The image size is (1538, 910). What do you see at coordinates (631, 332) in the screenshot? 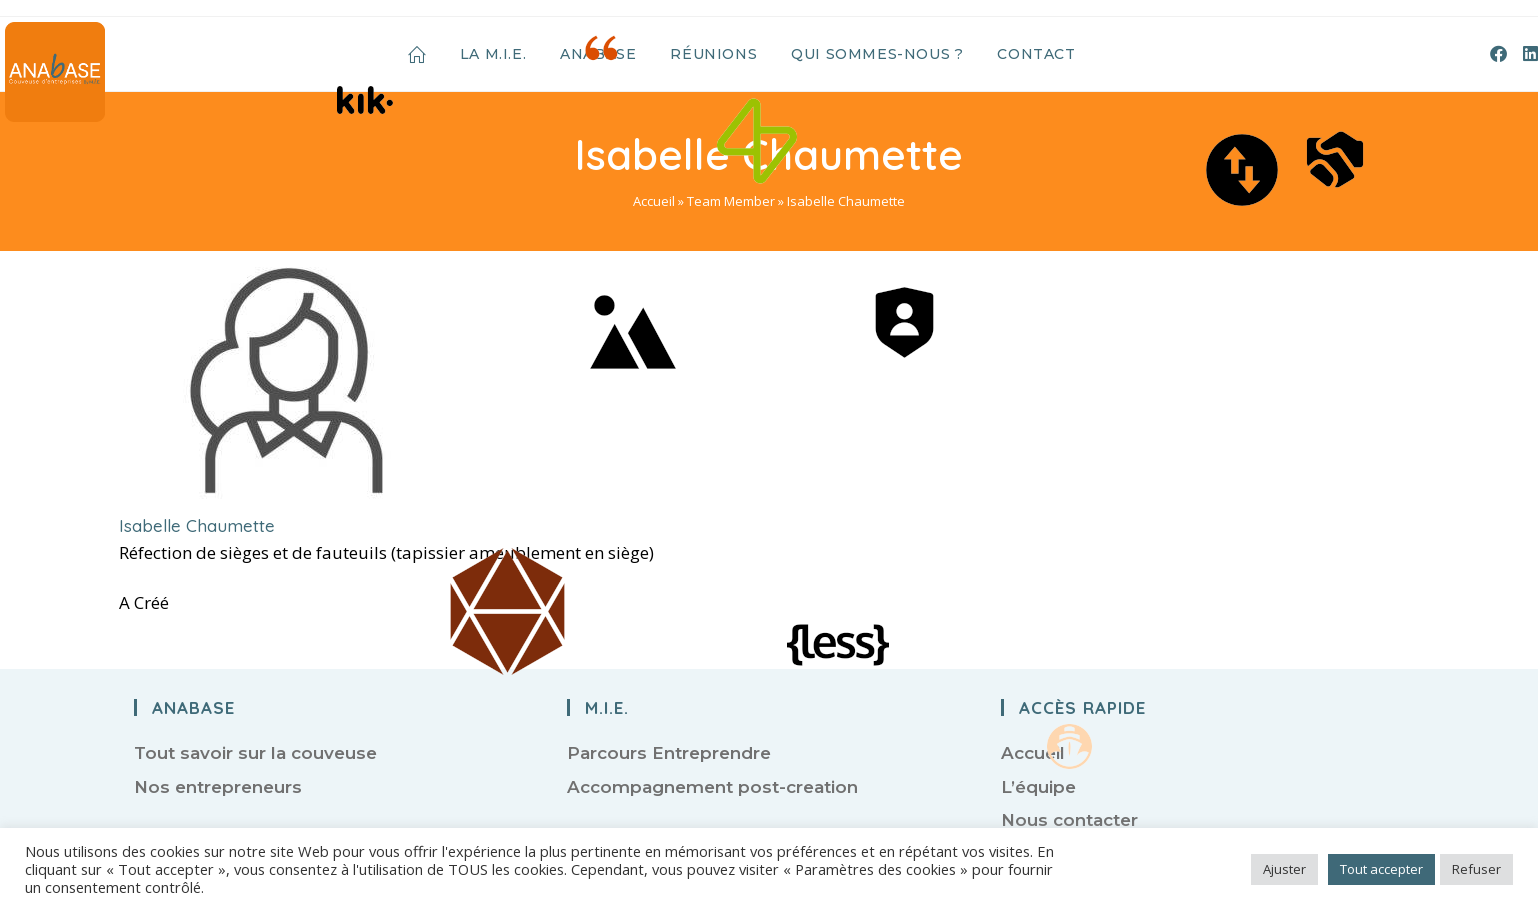
I see `switch to landscape photo mode` at bounding box center [631, 332].